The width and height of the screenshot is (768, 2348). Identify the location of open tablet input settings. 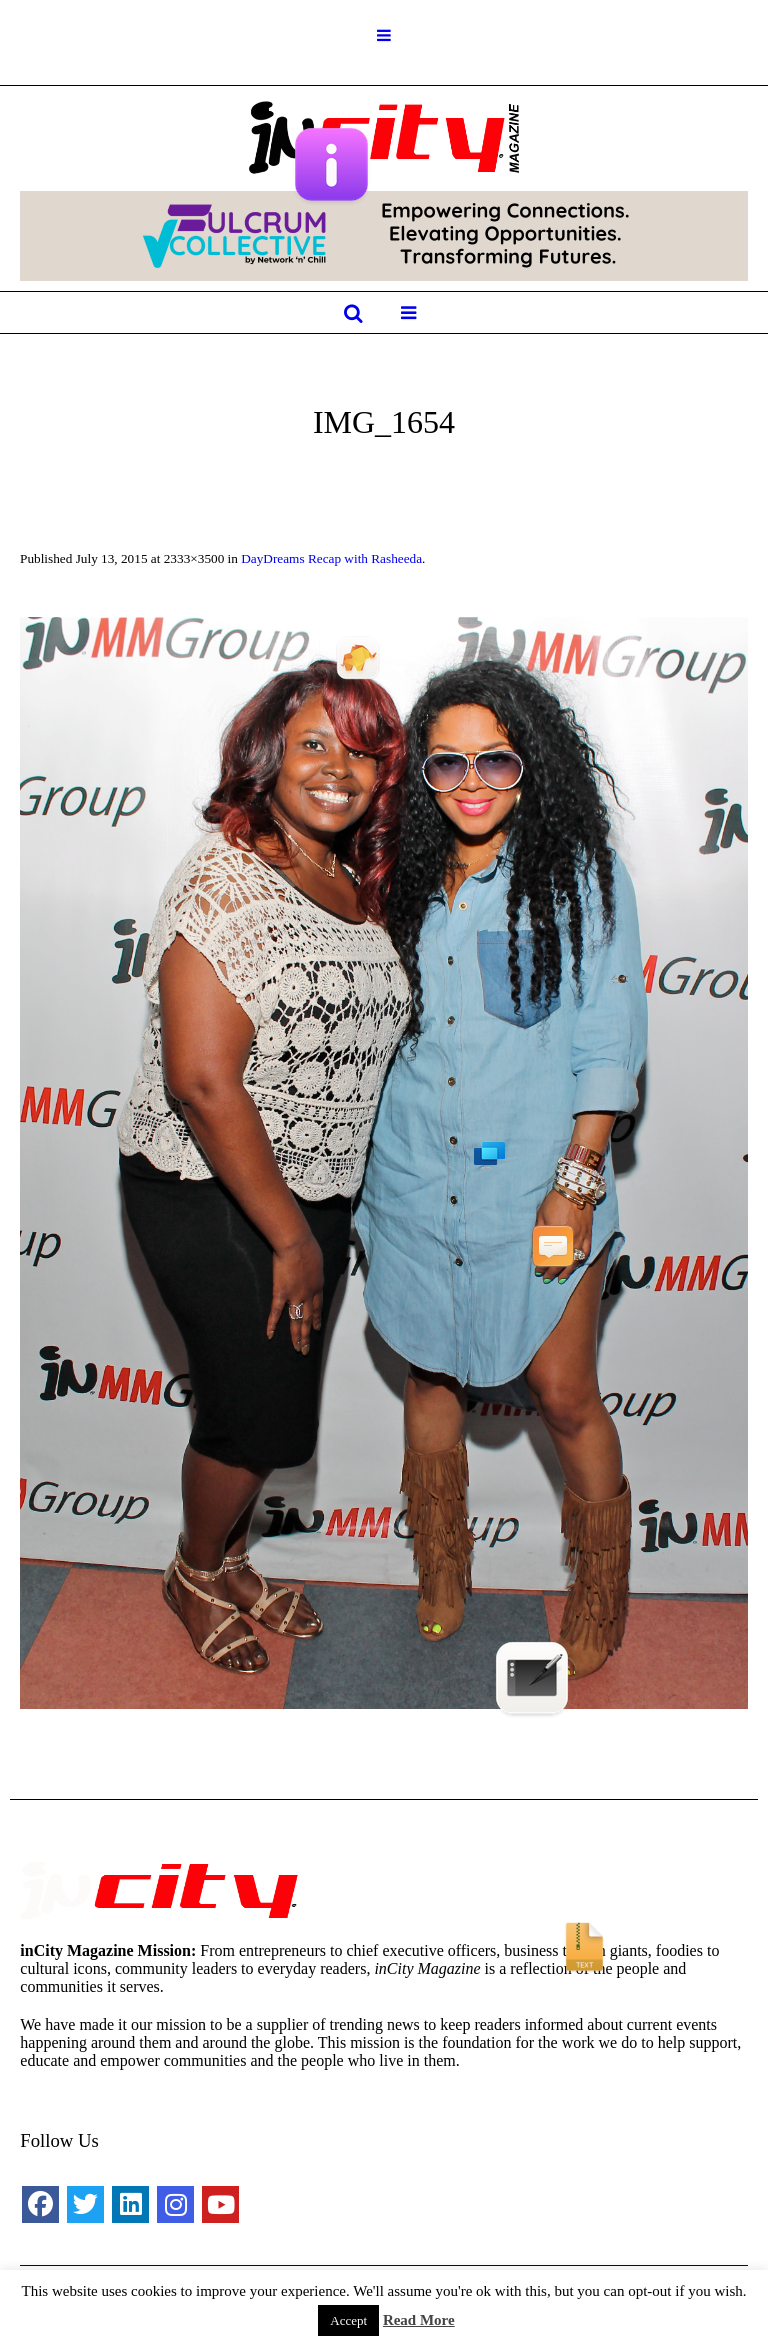
(532, 1678).